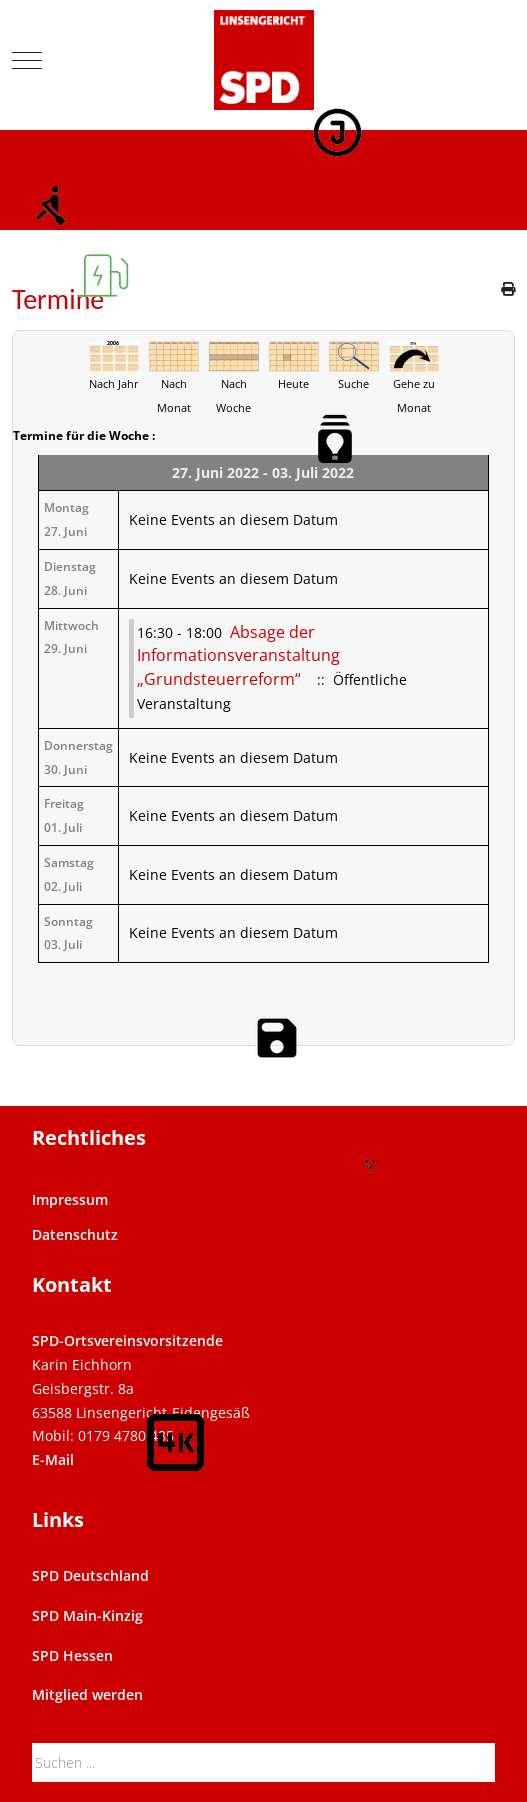  I want to click on view batch prediction results, so click(335, 439).